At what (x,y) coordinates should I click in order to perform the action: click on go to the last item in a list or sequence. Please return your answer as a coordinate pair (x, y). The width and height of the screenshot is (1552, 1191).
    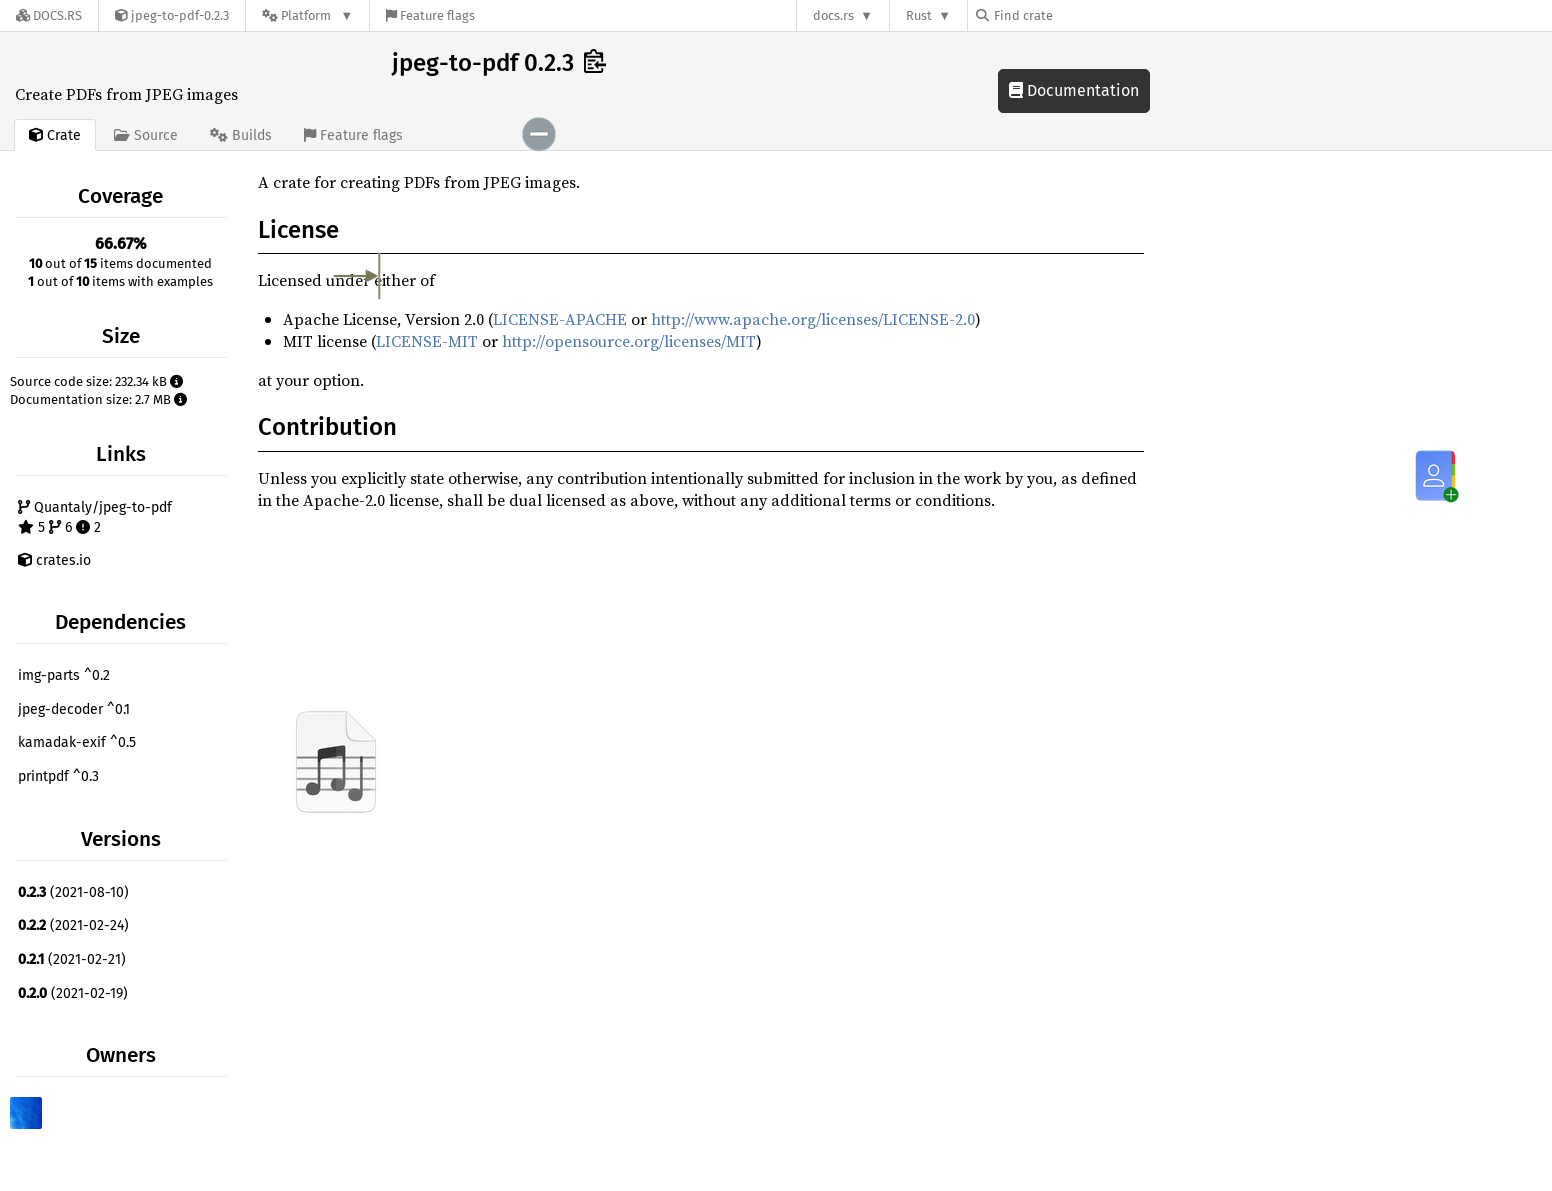
    Looking at the image, I should click on (357, 276).